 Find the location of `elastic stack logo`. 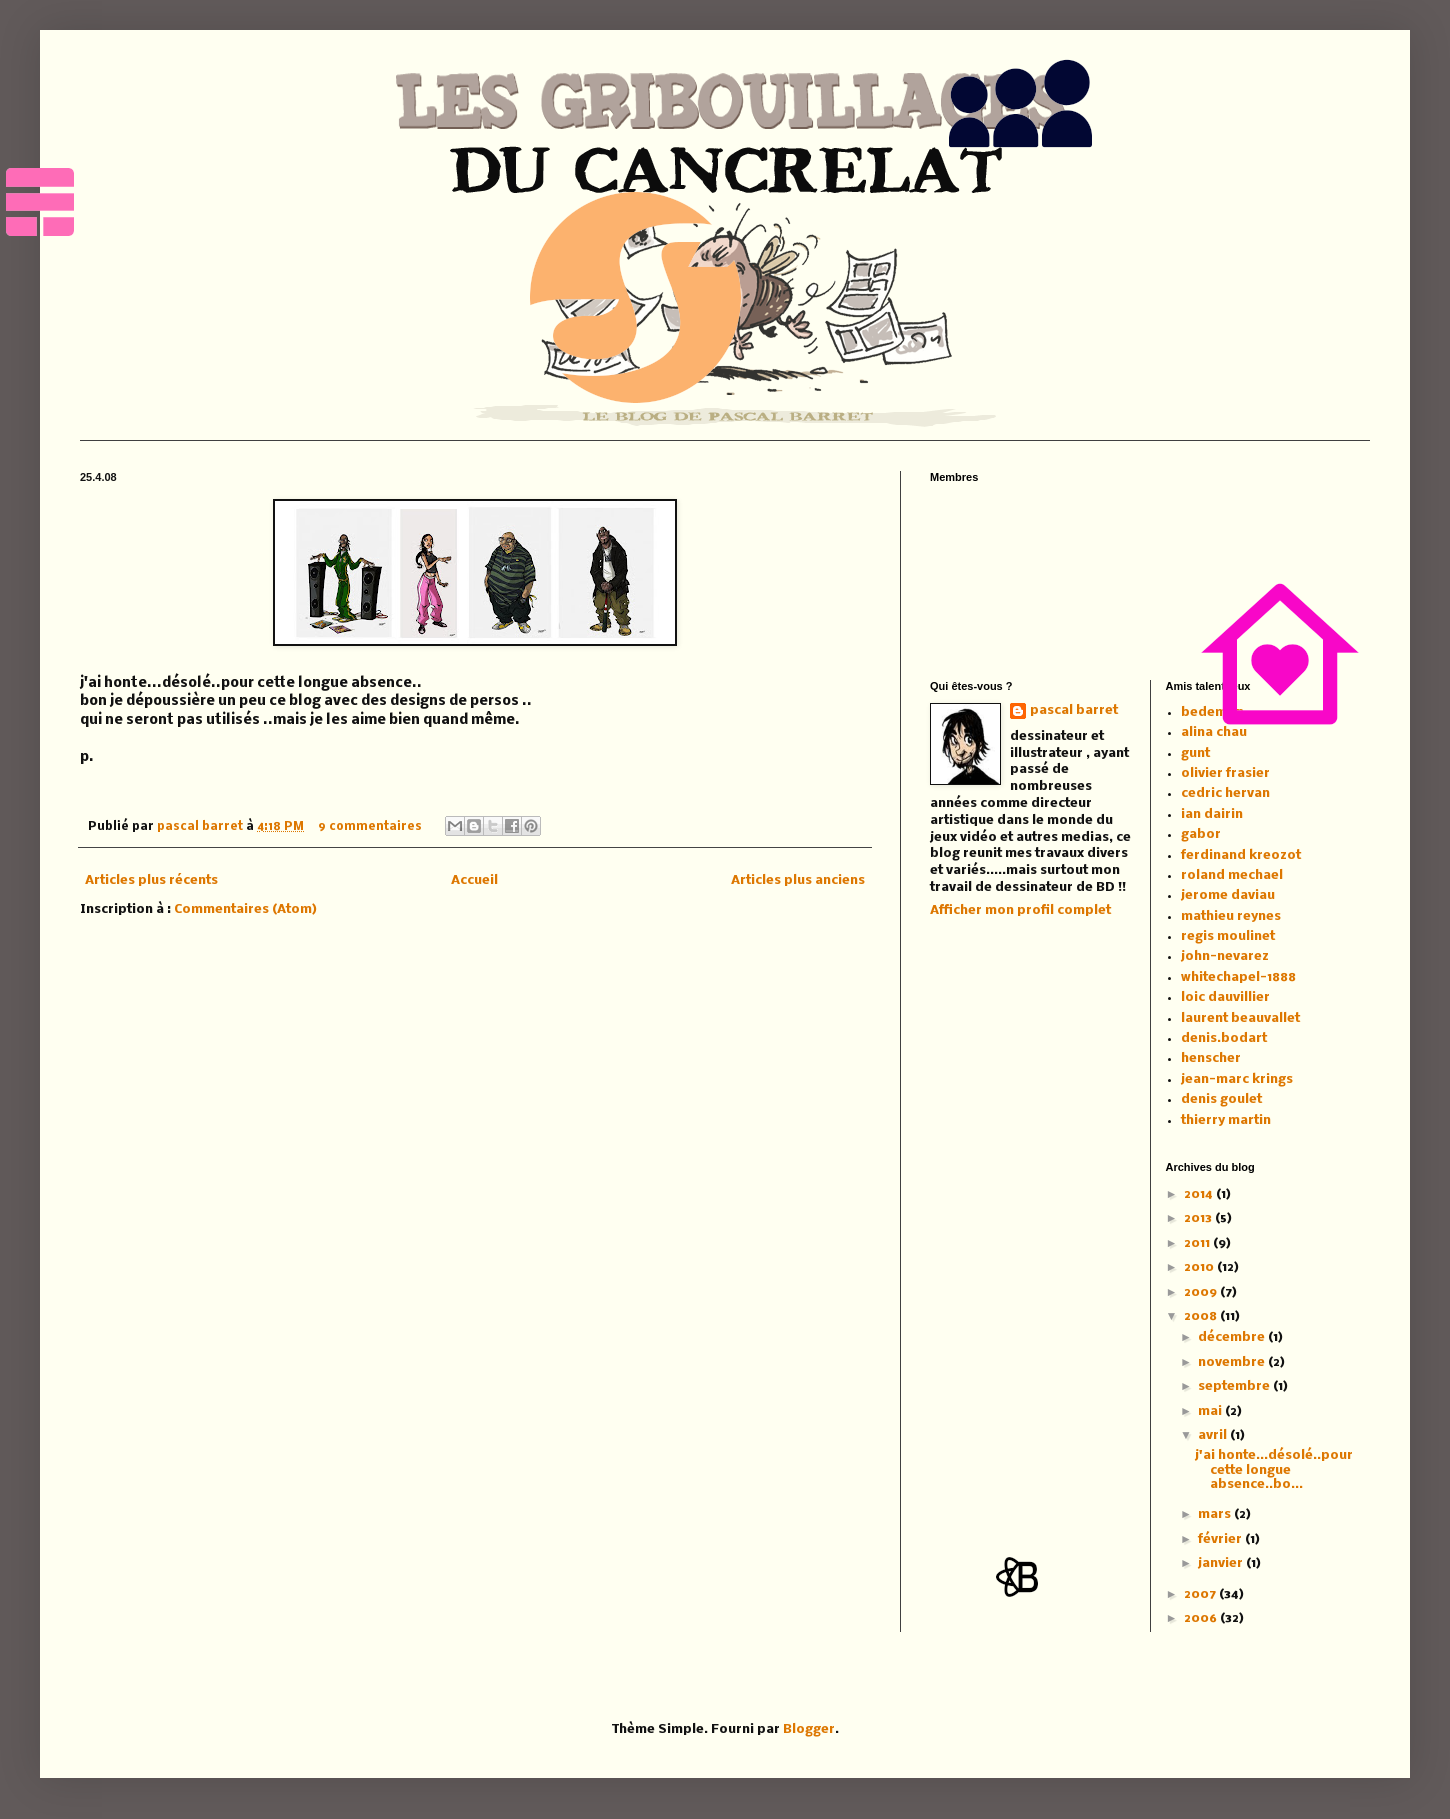

elastic stack logo is located at coordinates (40, 202).